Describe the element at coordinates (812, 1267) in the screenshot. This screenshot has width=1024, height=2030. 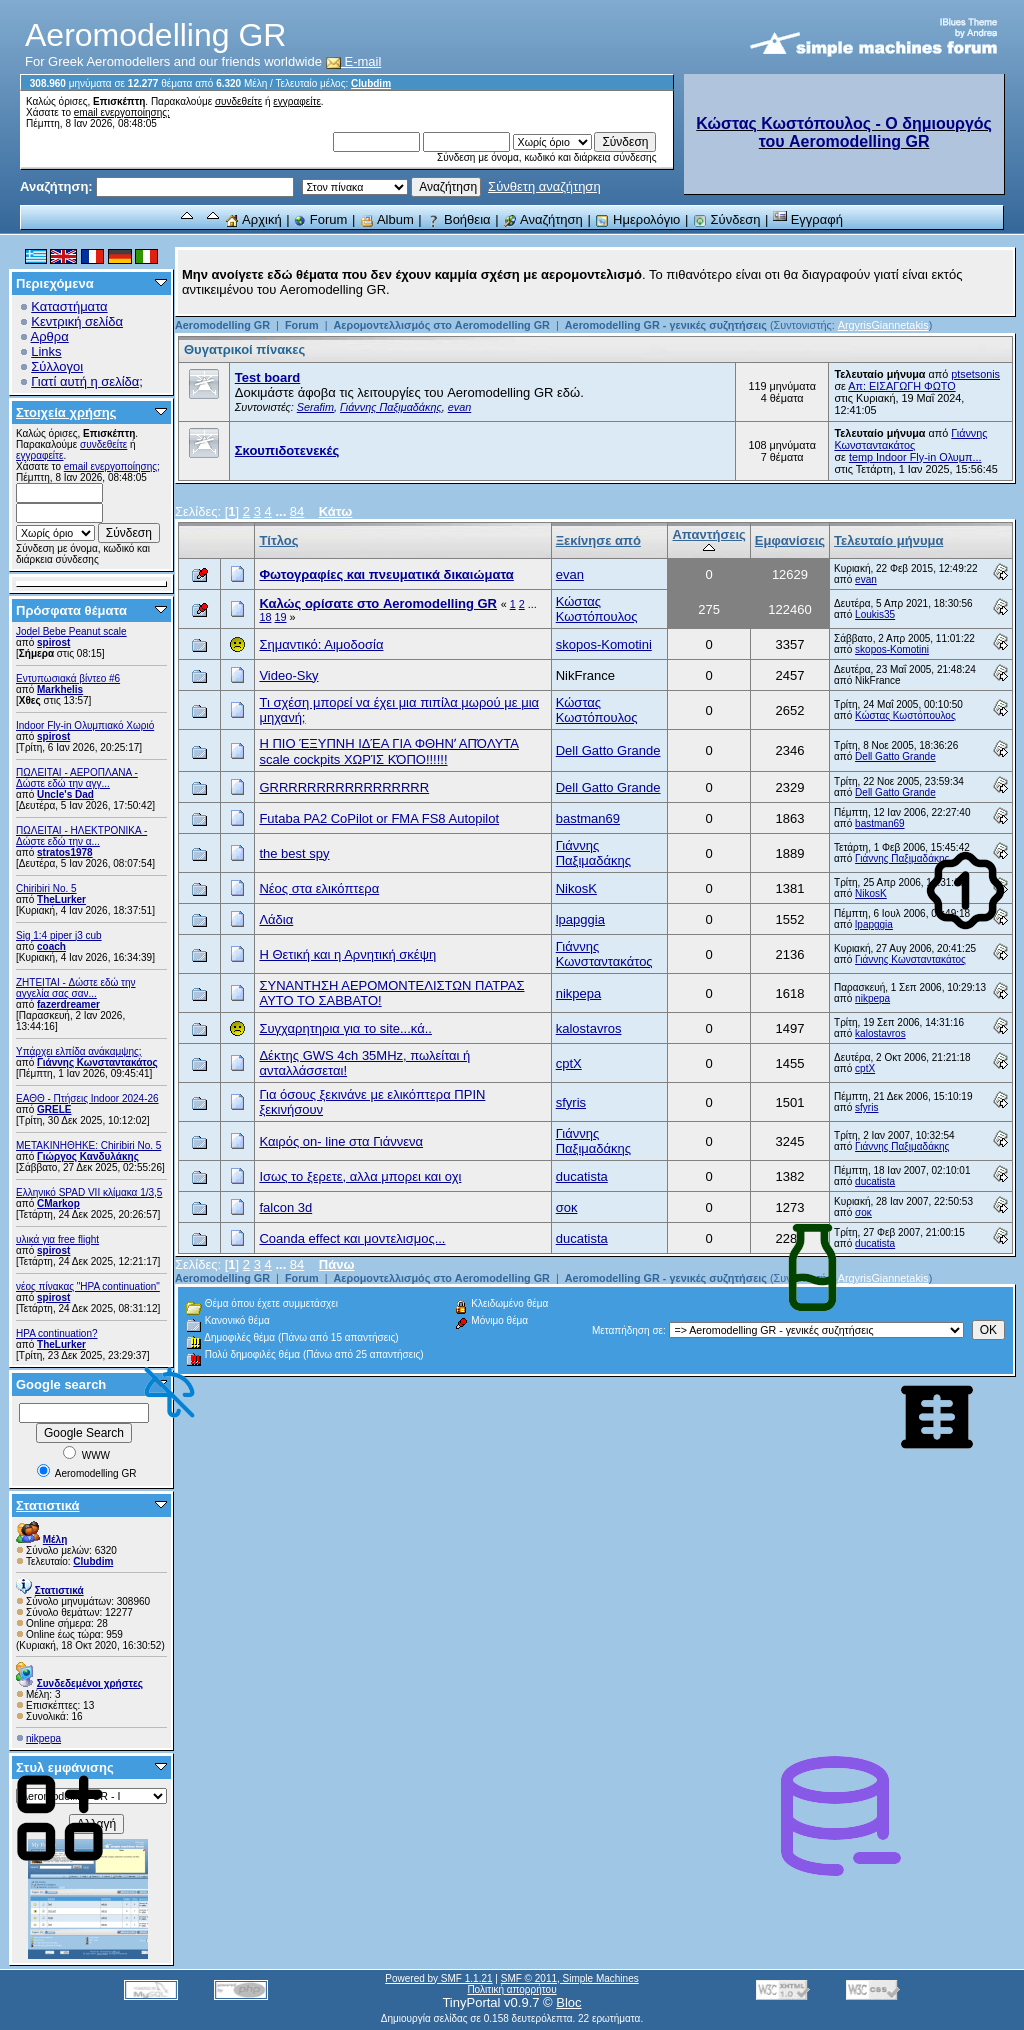
I see `add milk to shopping list` at that location.